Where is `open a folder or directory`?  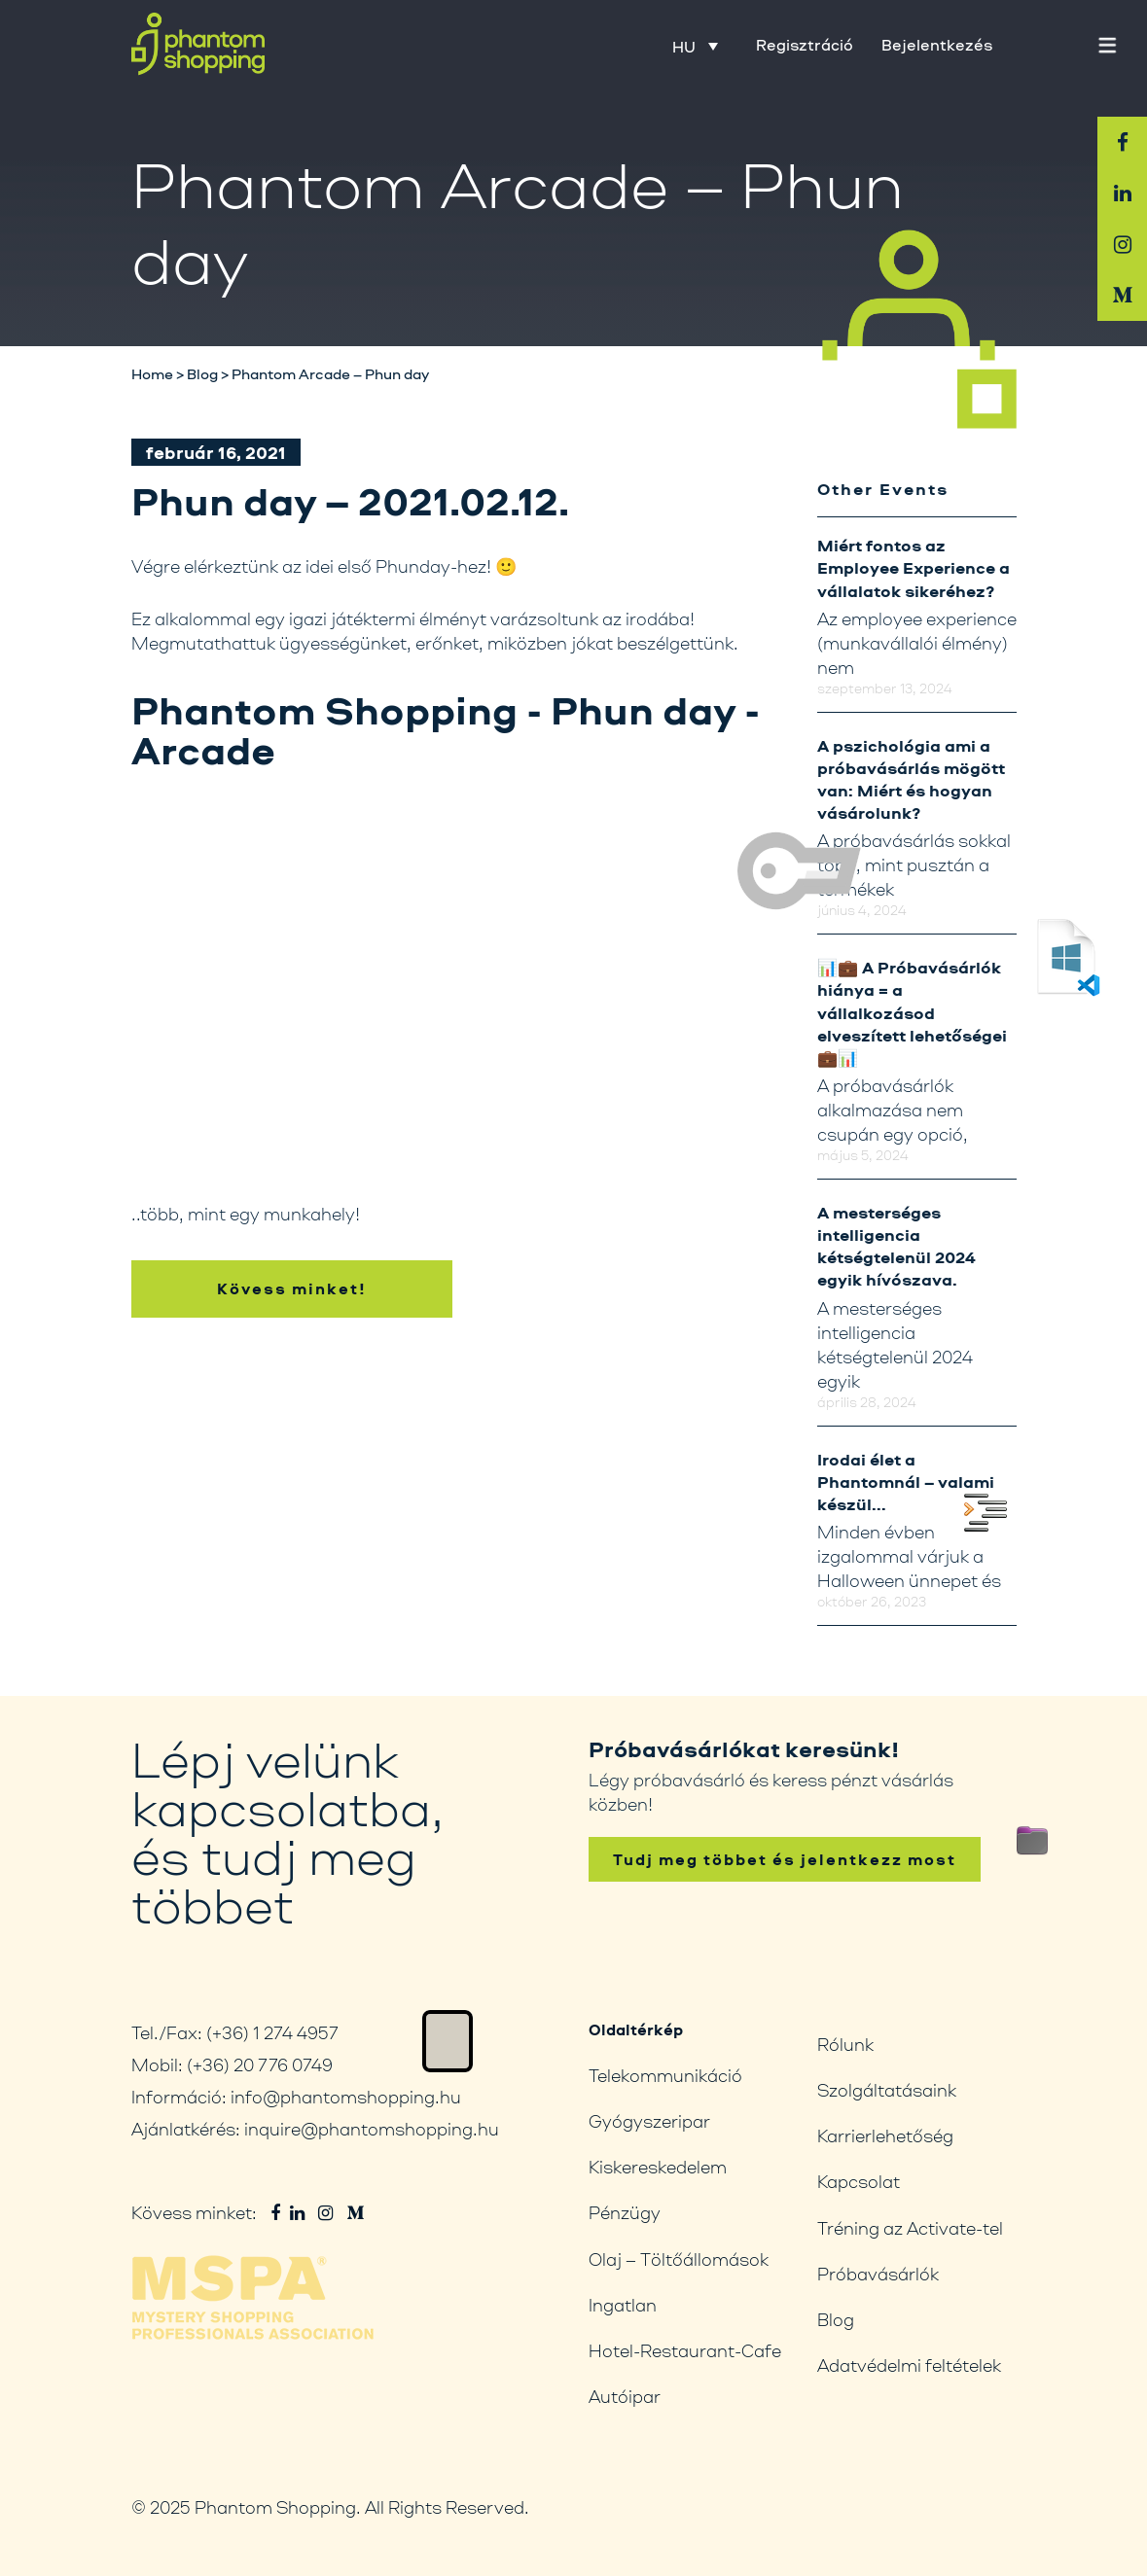 open a folder or directory is located at coordinates (1032, 1840).